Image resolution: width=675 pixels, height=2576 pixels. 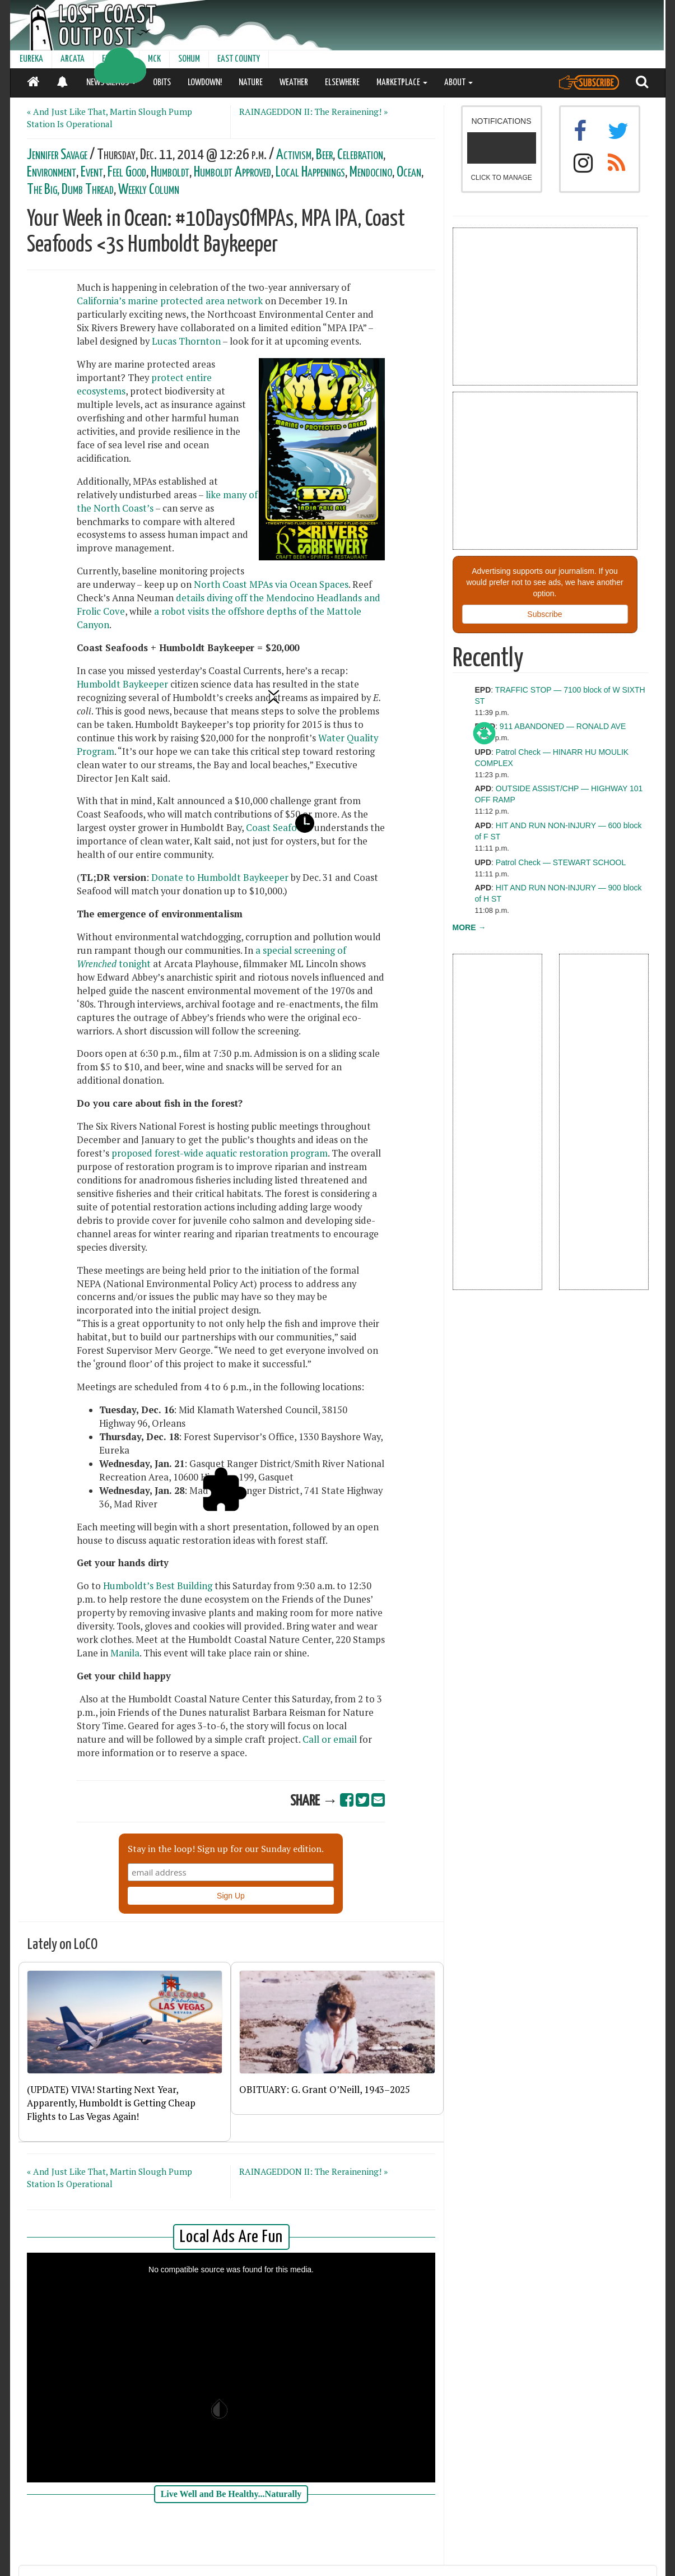 What do you see at coordinates (484, 733) in the screenshot?
I see `sync data or refresh content` at bounding box center [484, 733].